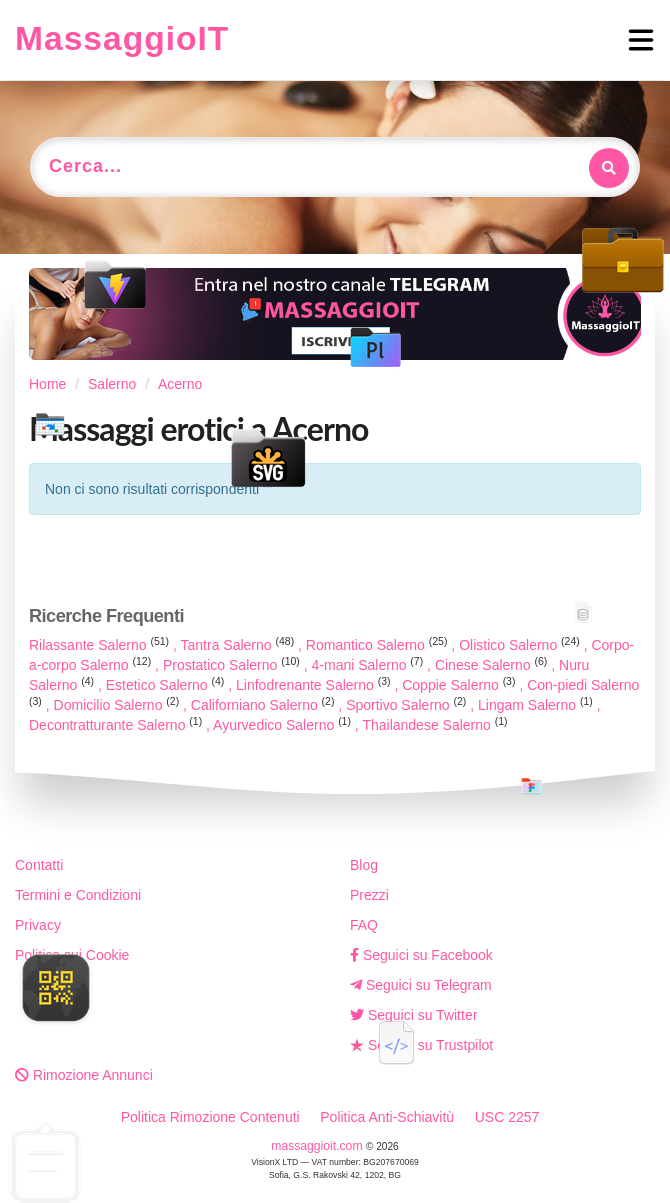 The image size is (670, 1203). I want to click on open vite project folder, so click(115, 286).